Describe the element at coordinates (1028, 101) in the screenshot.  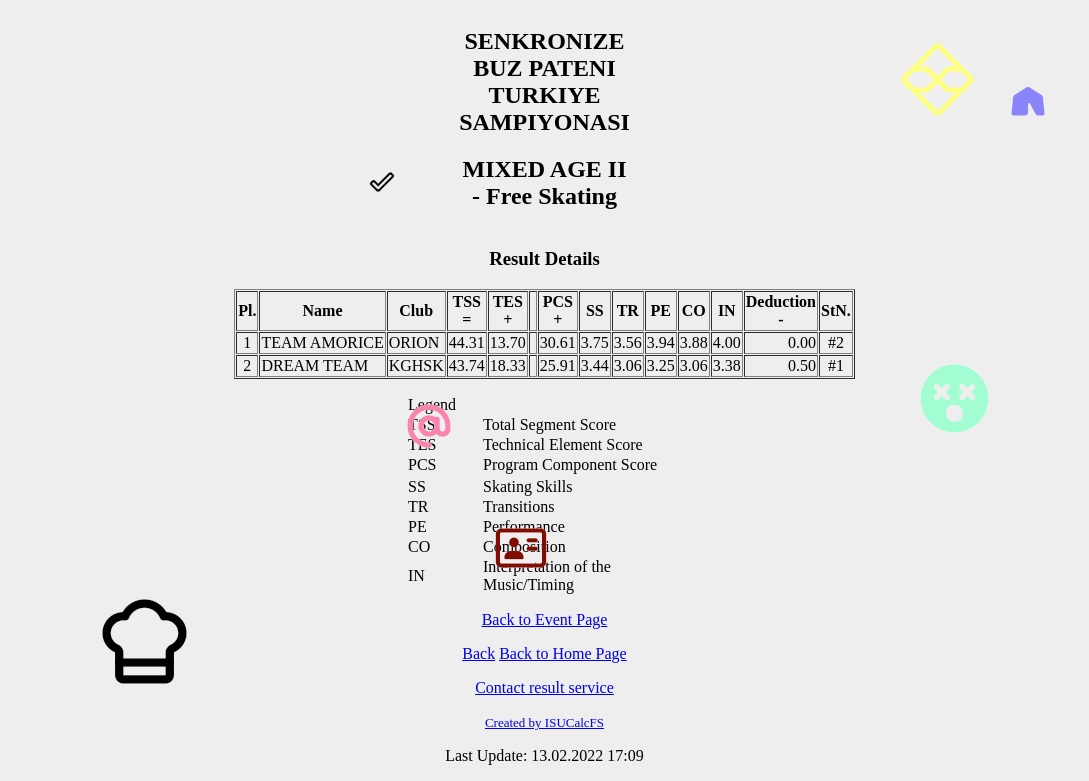
I see `access camping or outdoor activity information` at that location.